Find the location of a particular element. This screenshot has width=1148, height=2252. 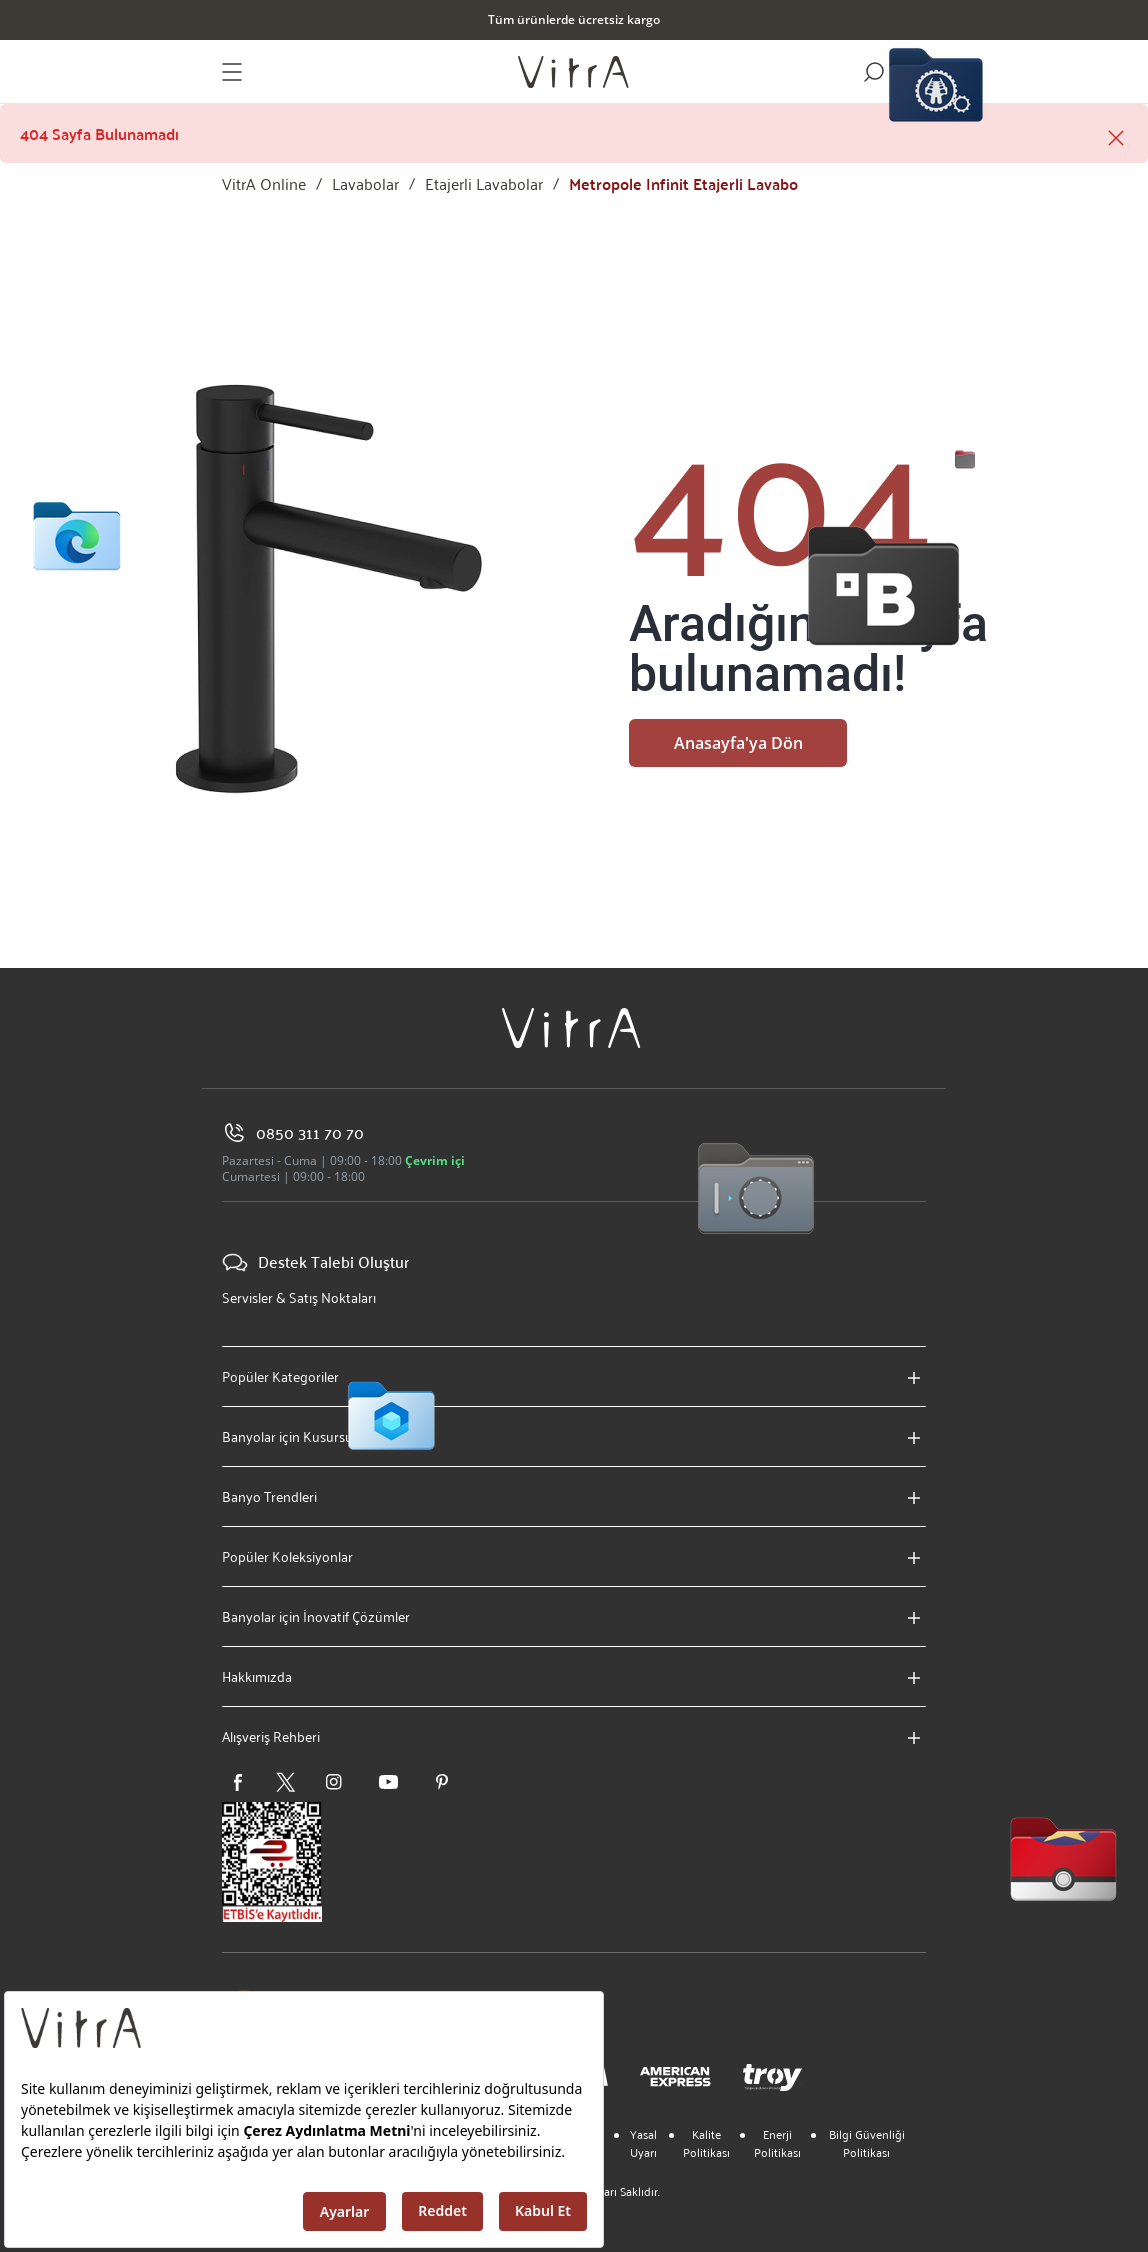

open folder to view contents is located at coordinates (965, 459).